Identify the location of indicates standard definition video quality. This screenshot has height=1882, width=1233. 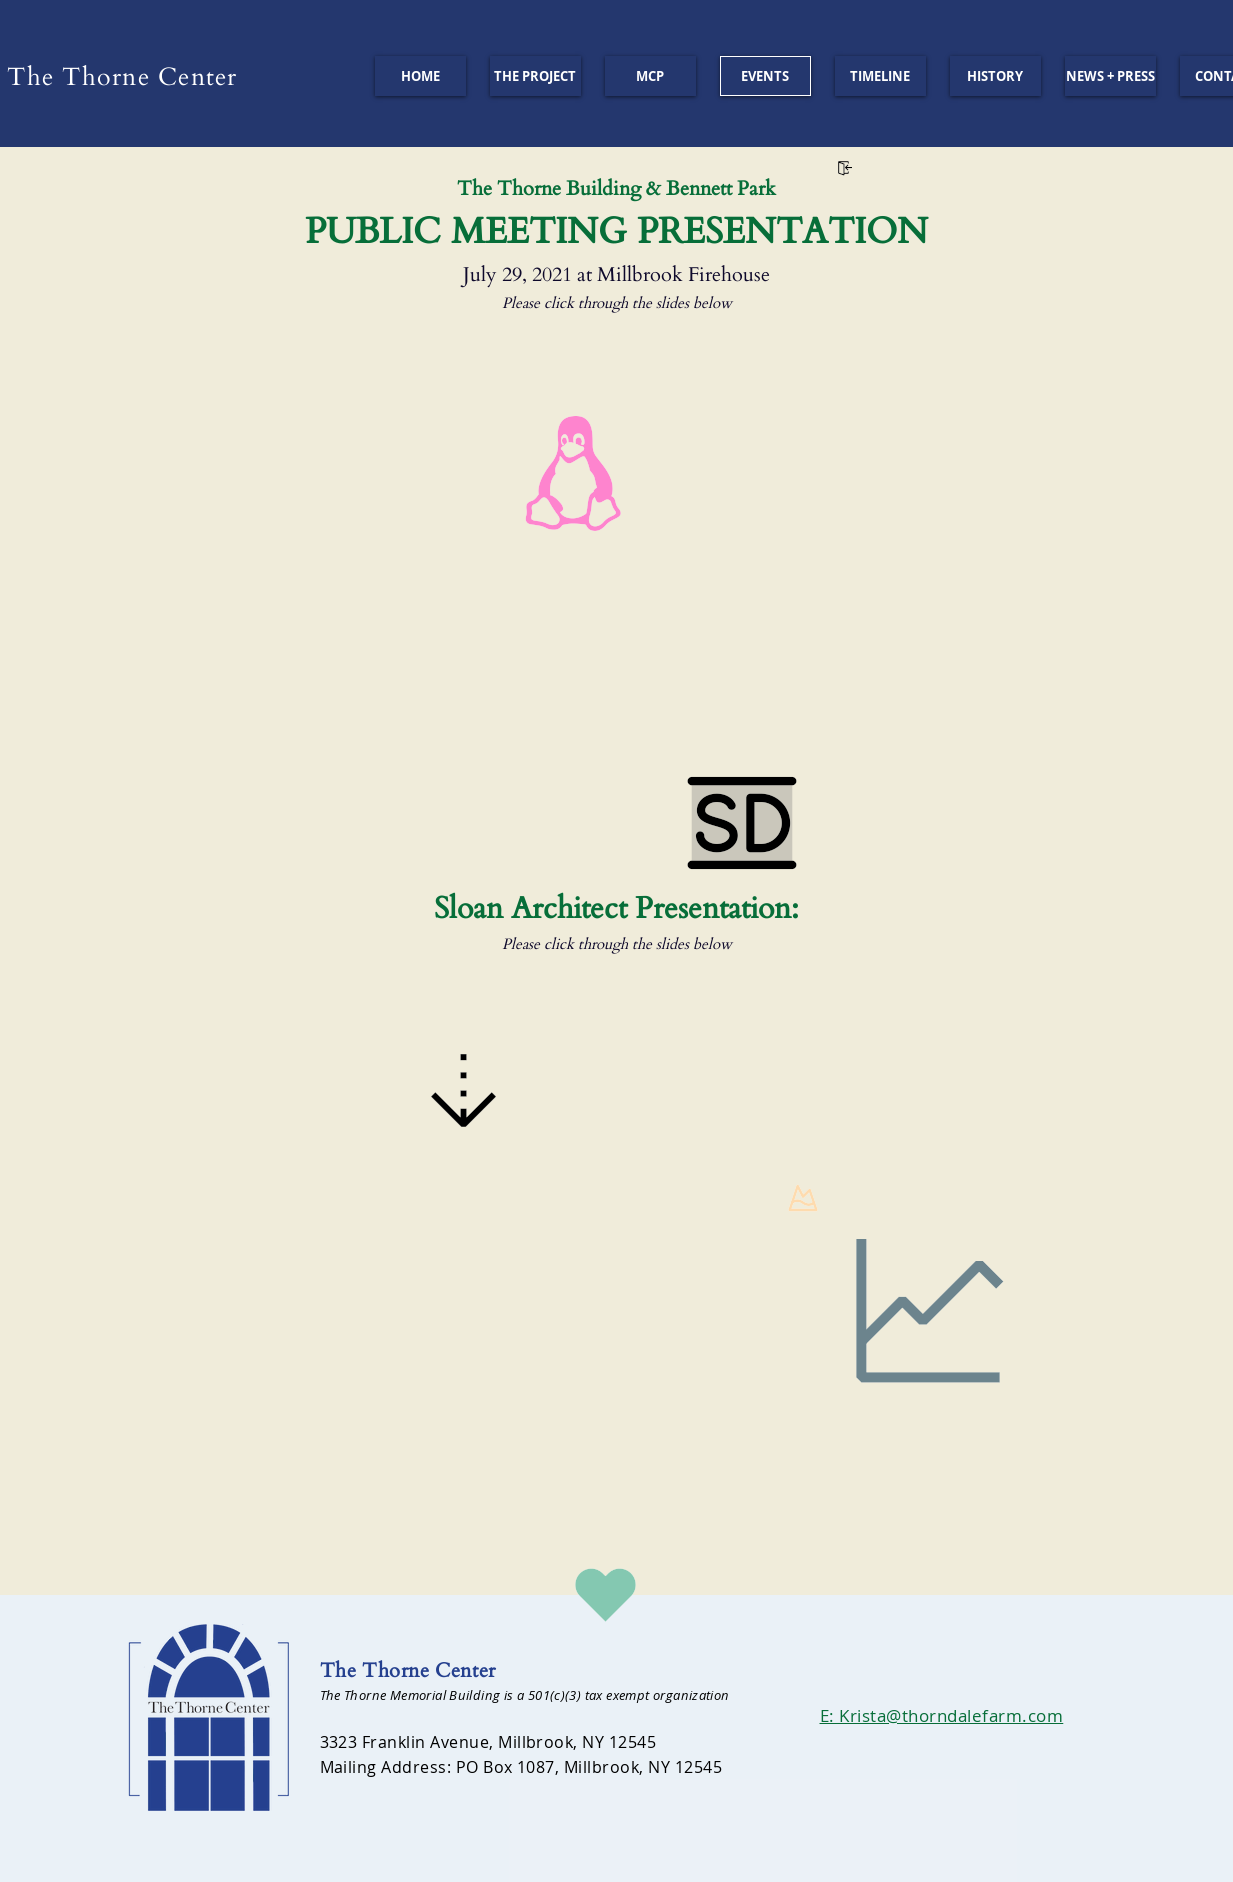
(742, 823).